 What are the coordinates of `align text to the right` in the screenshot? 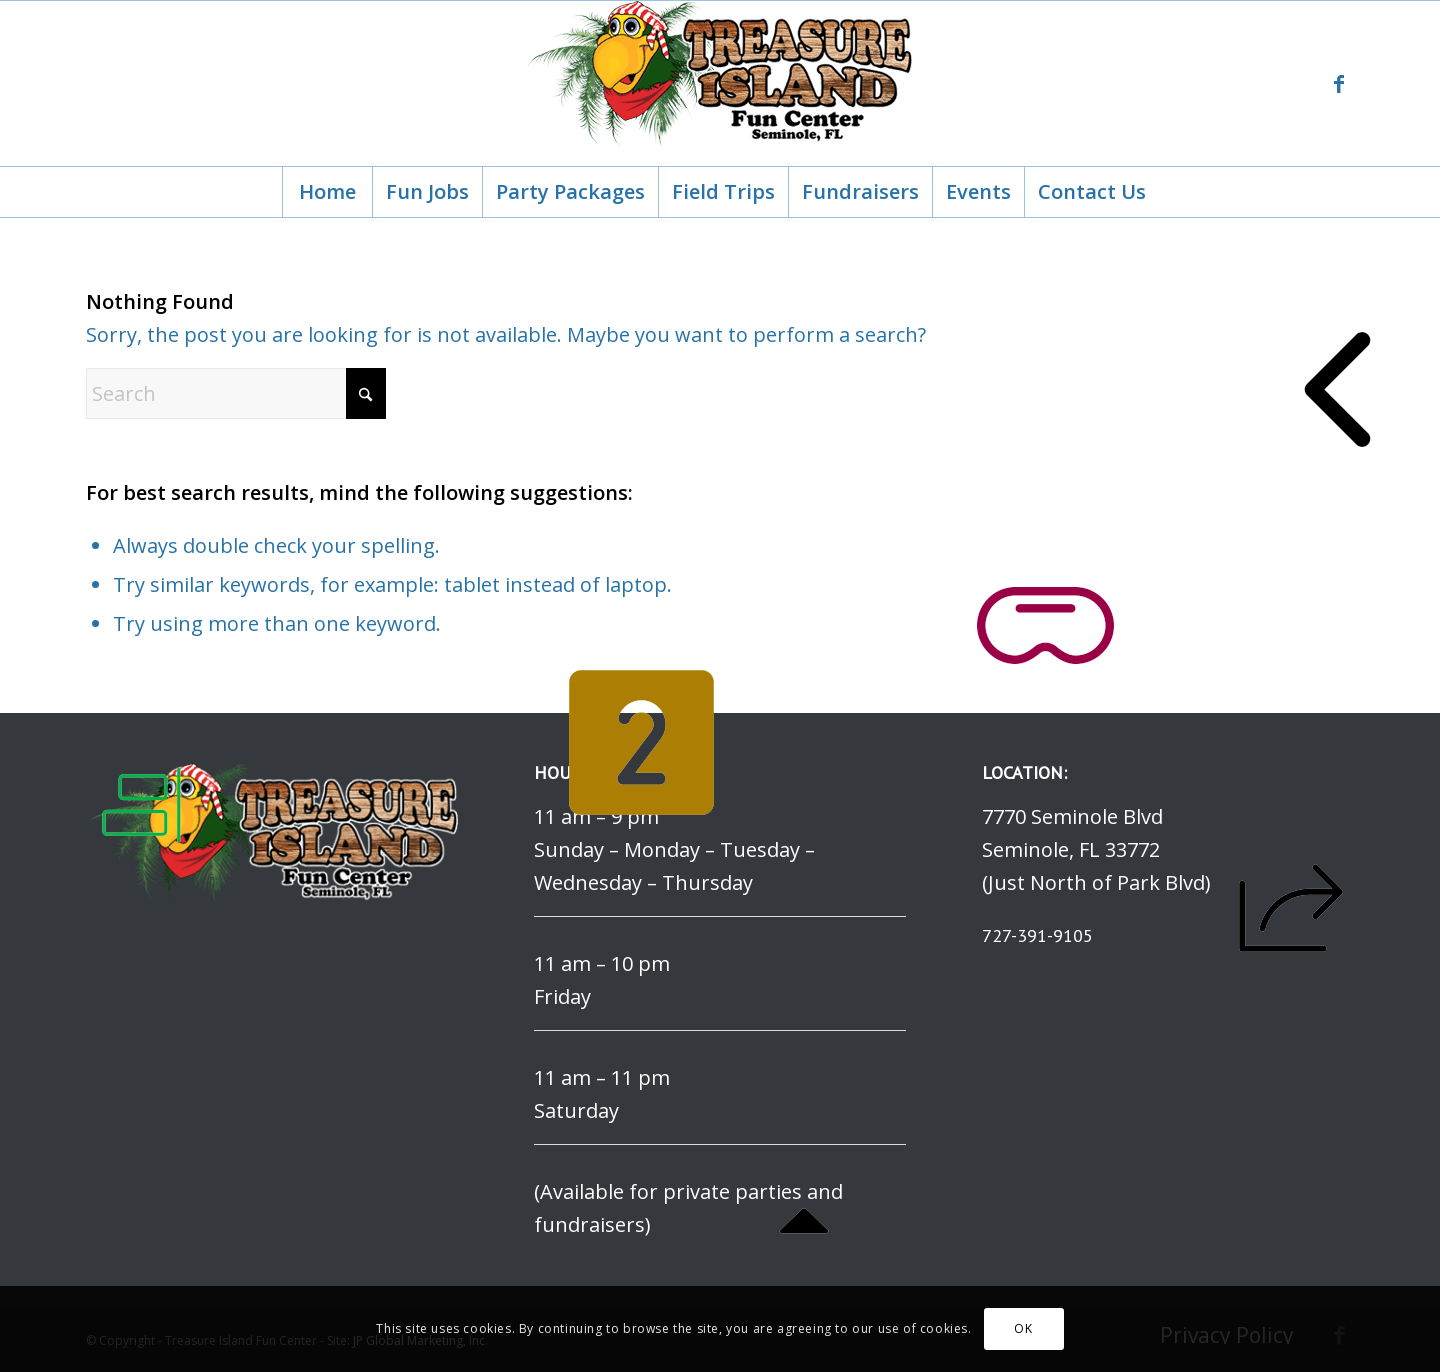 It's located at (143, 805).